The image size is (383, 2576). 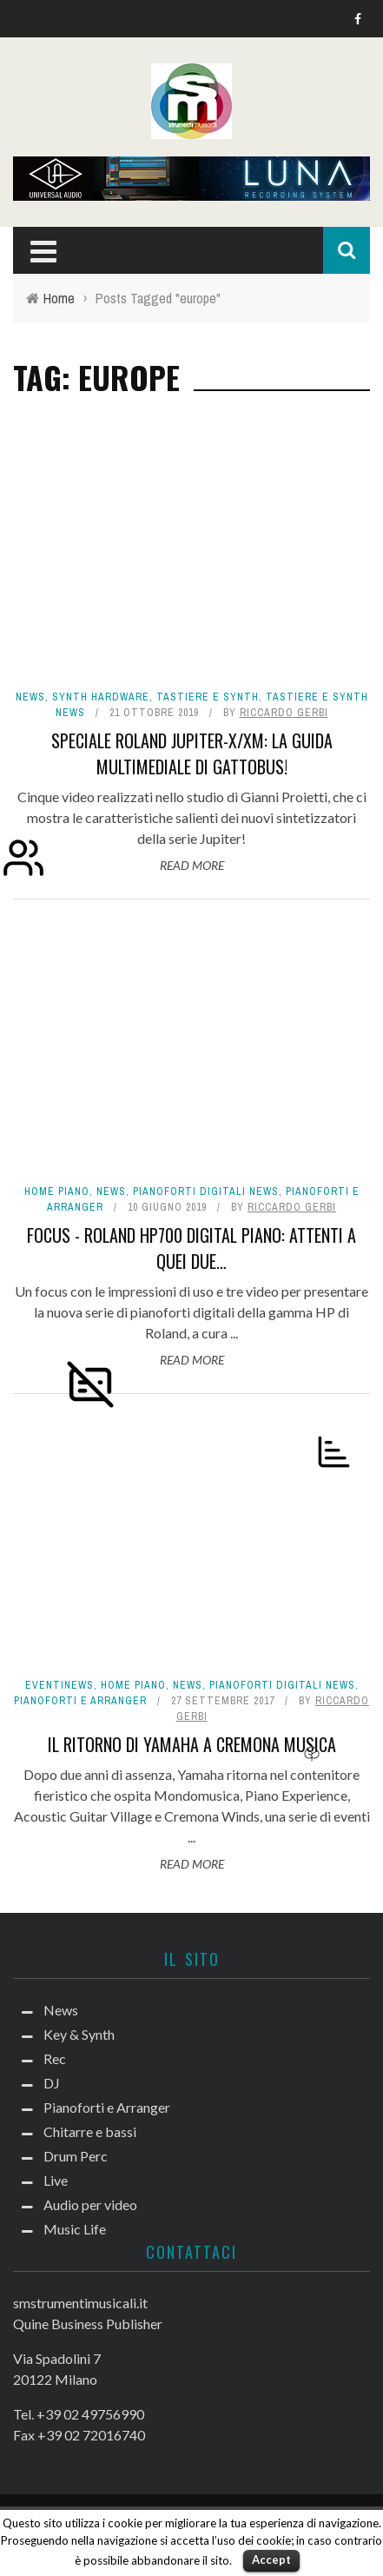 I want to click on turn off closed captions, so click(x=90, y=1384).